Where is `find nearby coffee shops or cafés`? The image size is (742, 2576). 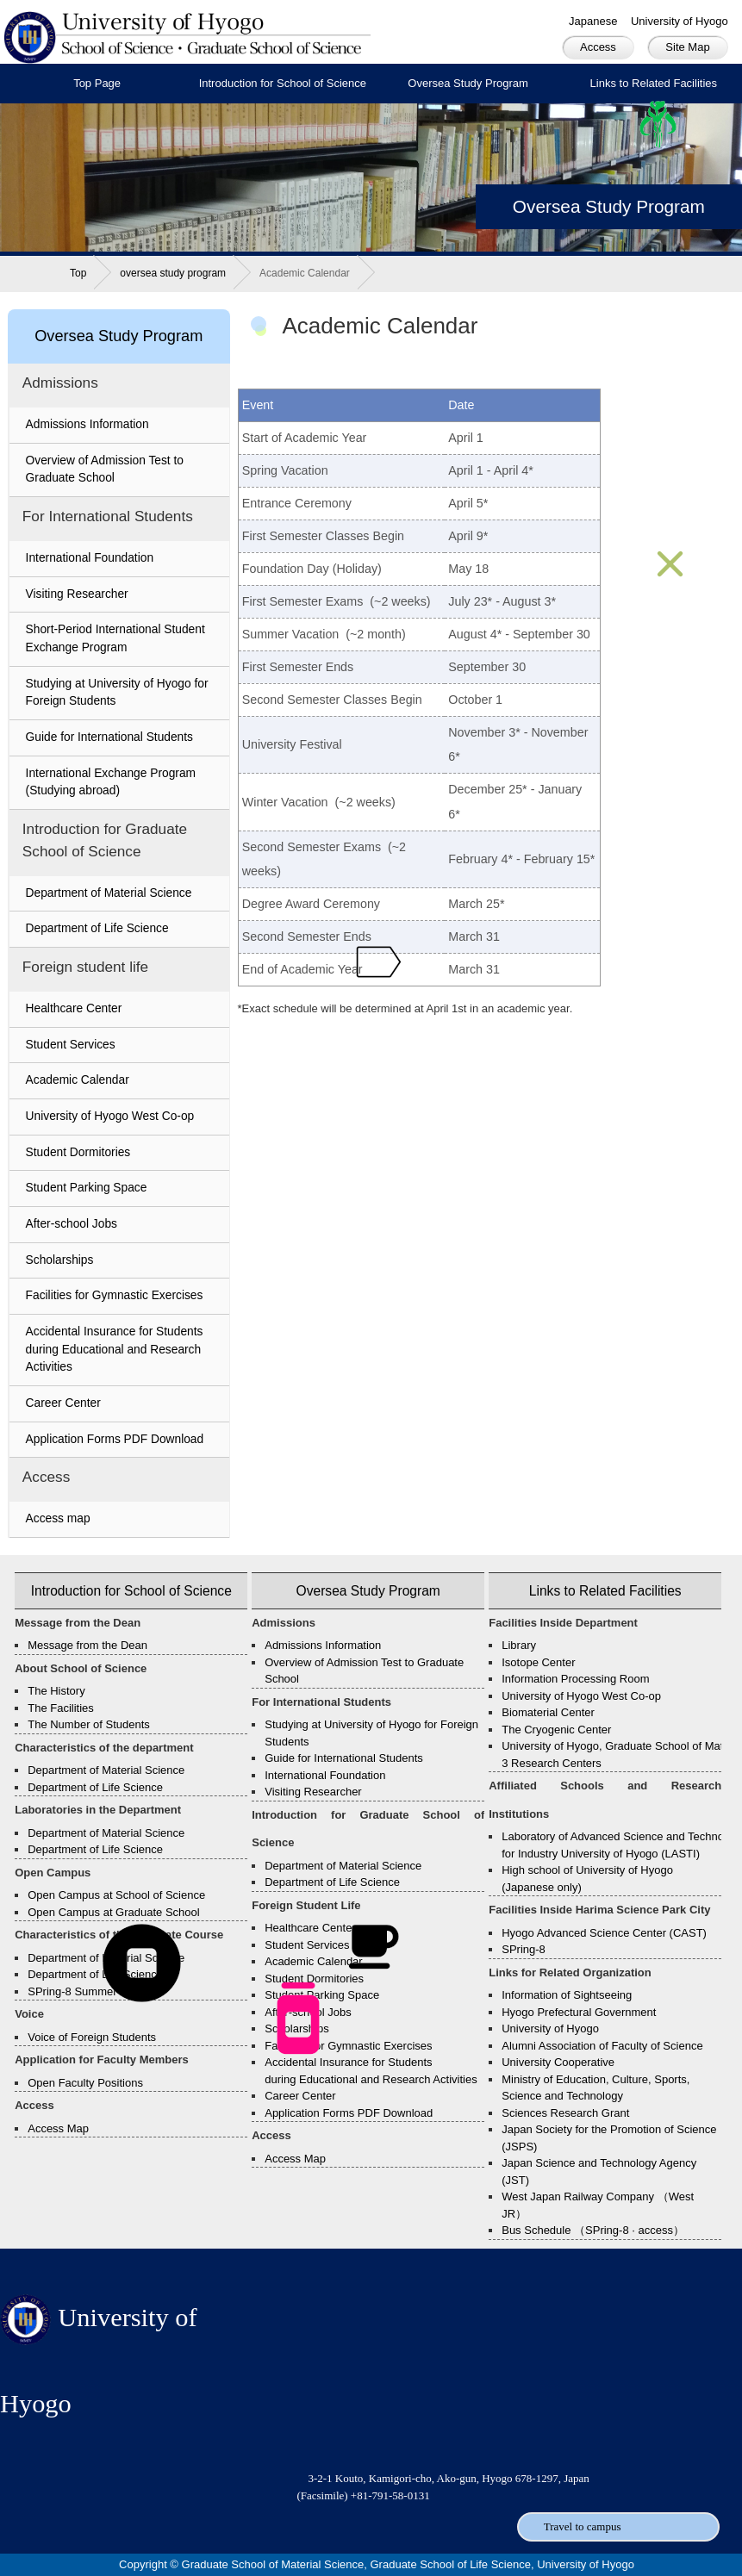 find nearby coffee shops or cafés is located at coordinates (372, 1945).